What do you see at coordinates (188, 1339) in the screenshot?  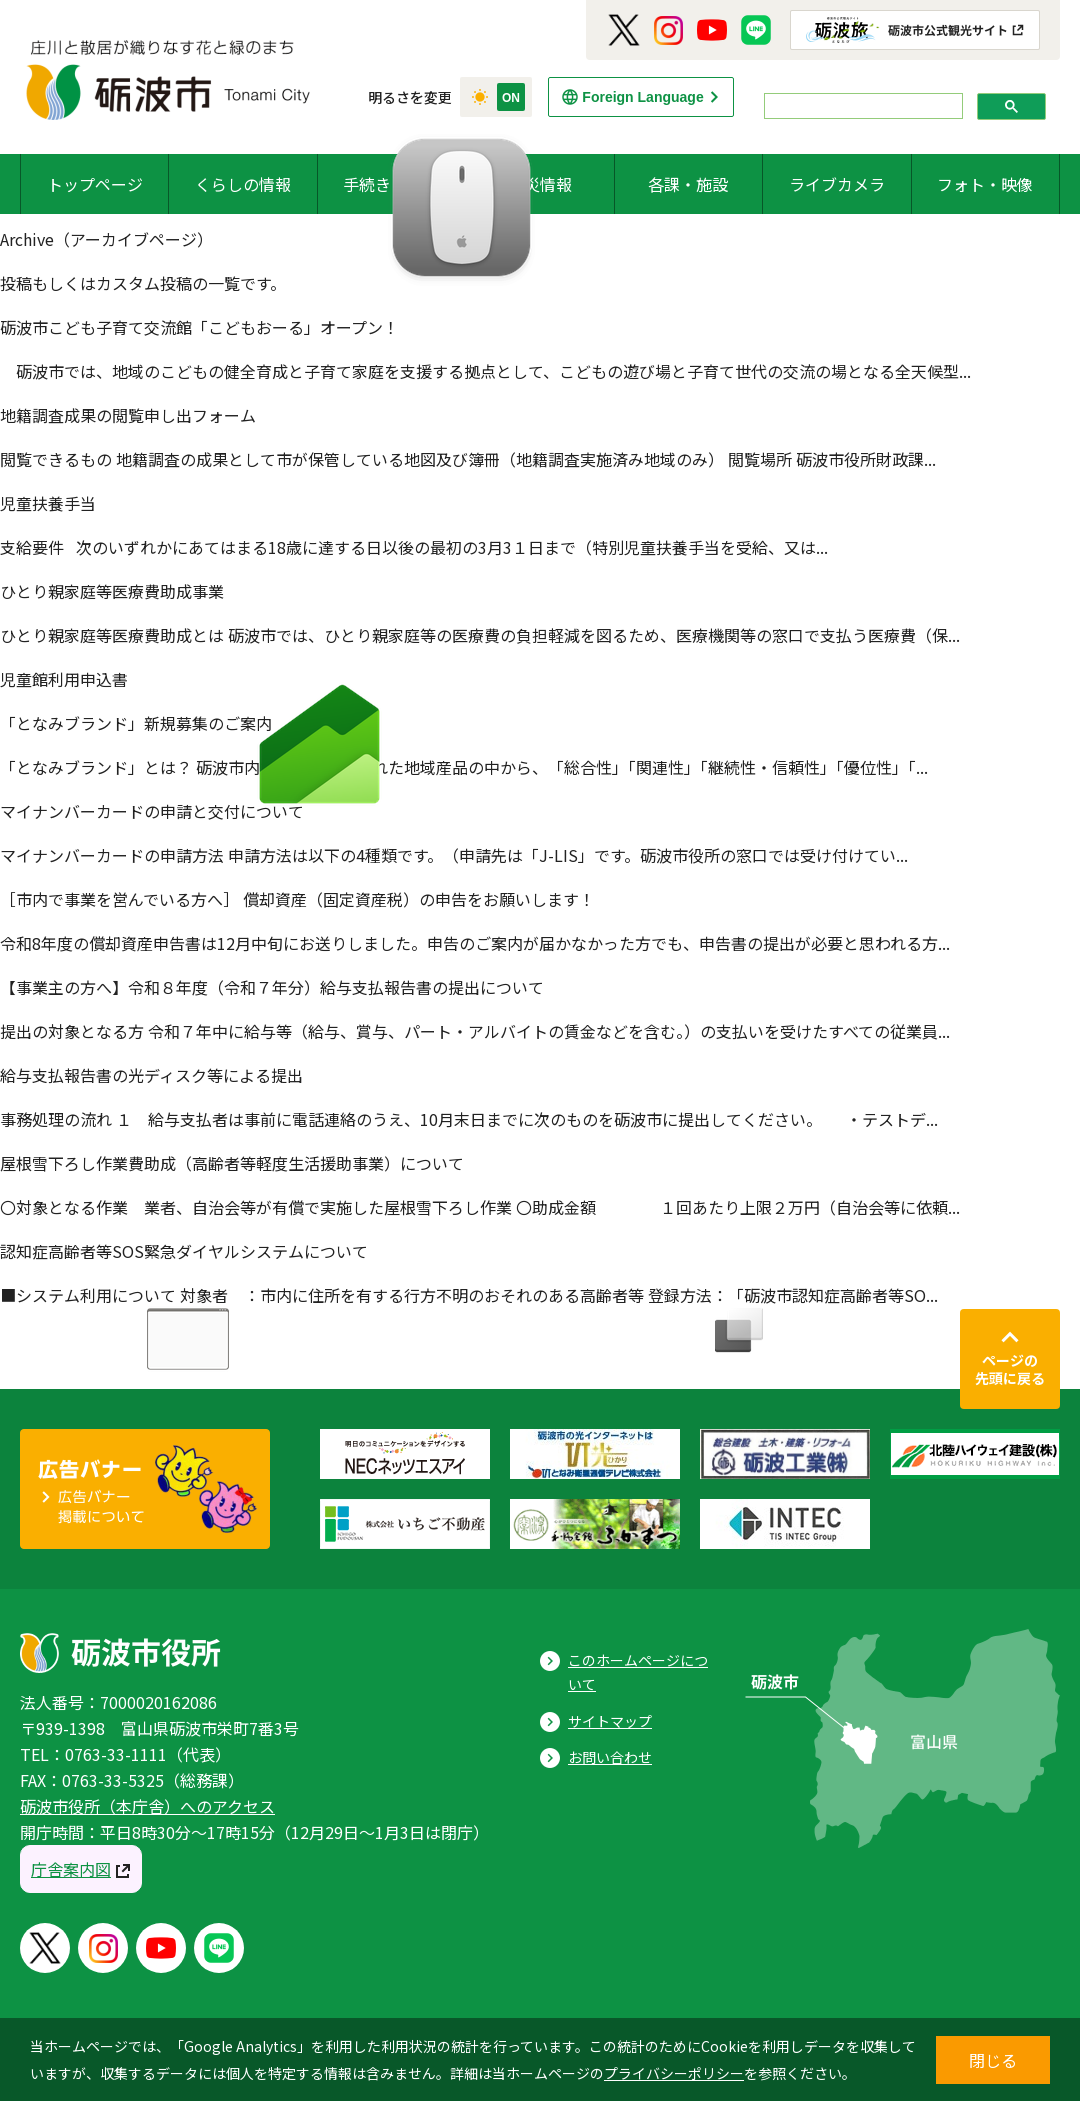 I see `open a new window` at bounding box center [188, 1339].